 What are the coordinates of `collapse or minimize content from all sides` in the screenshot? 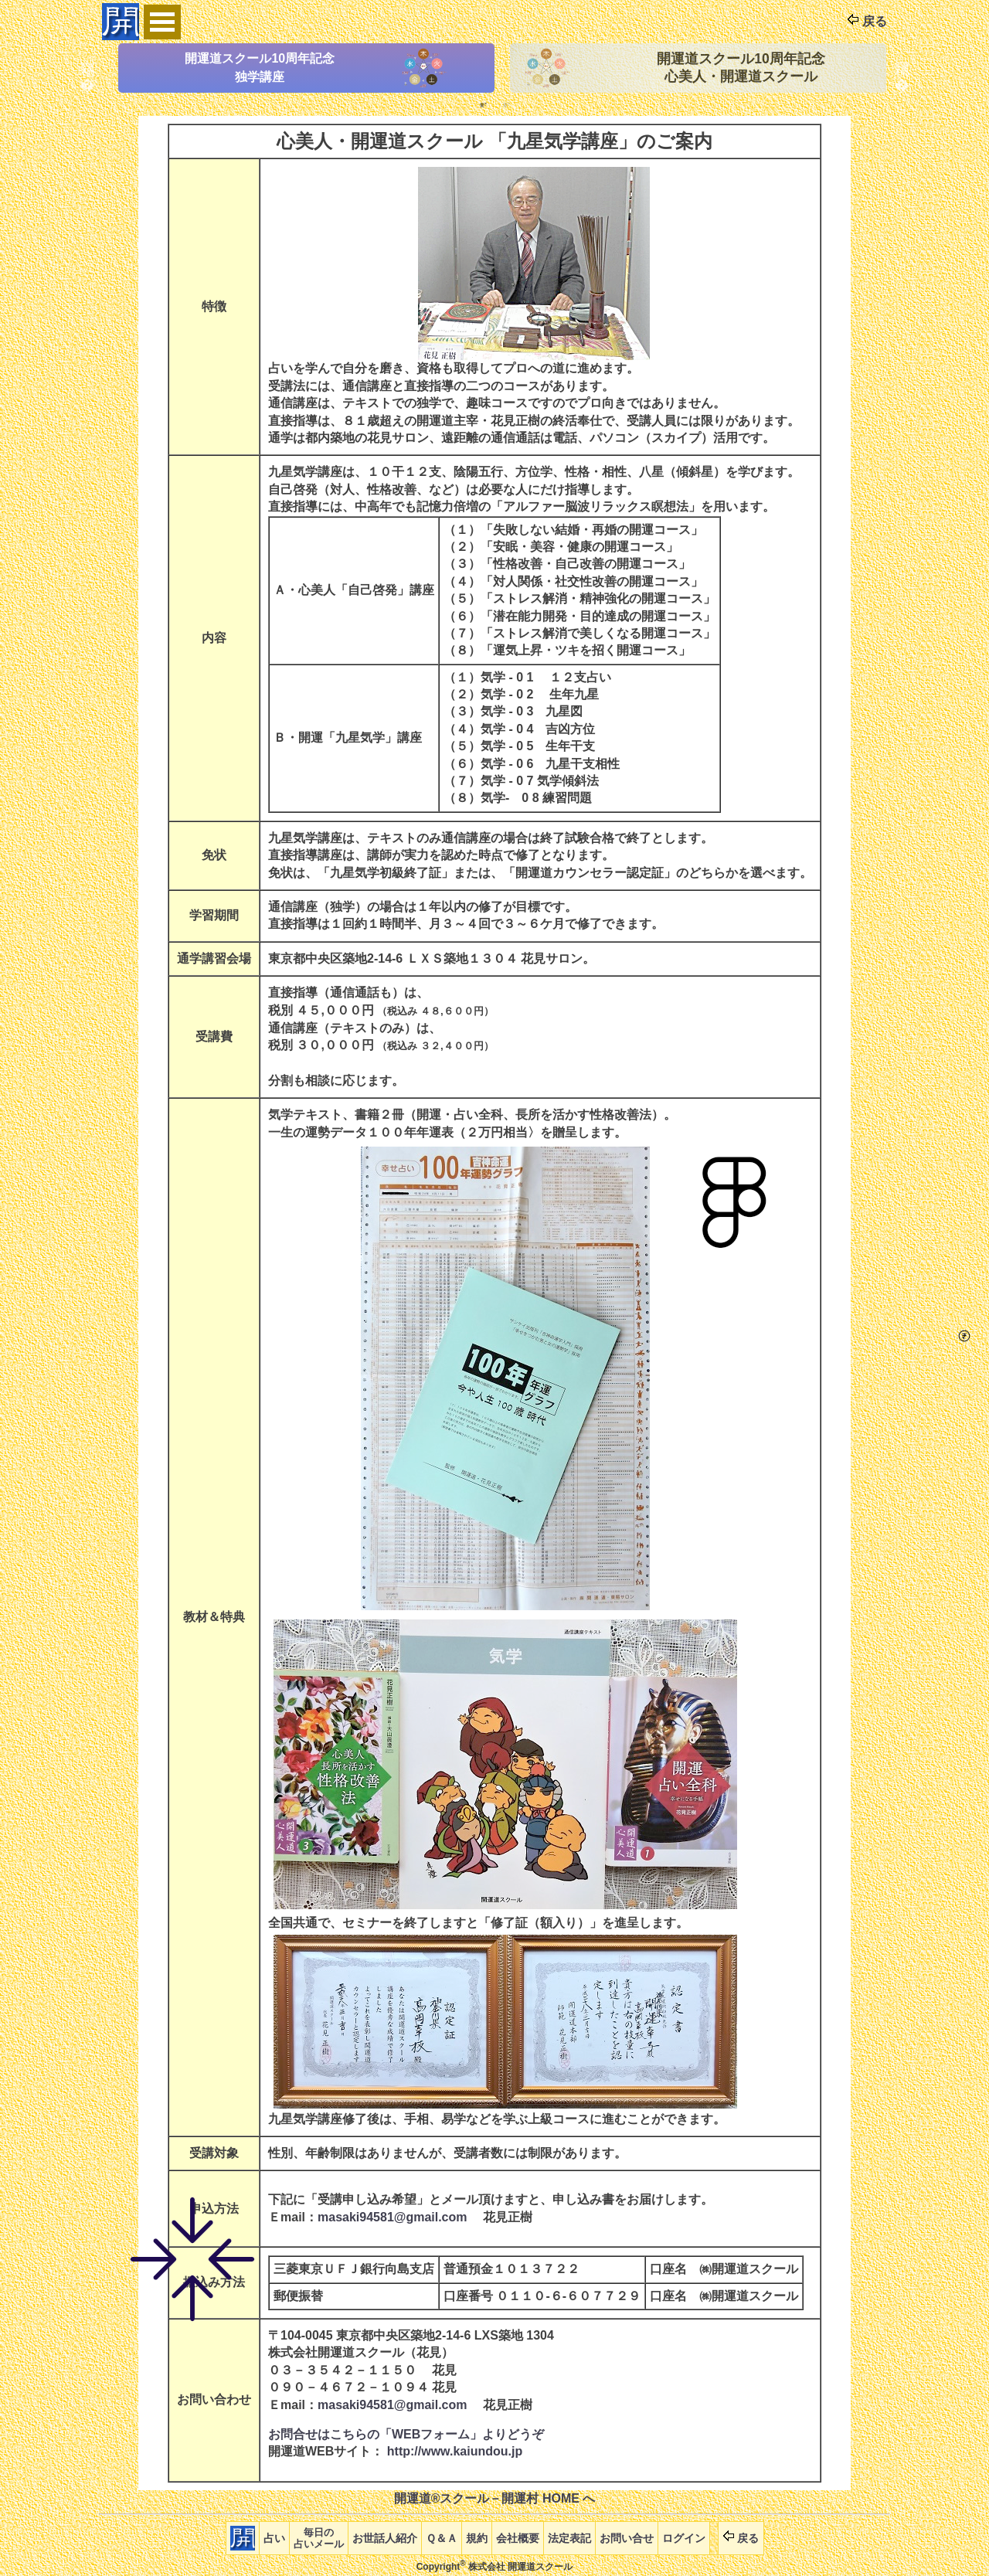 It's located at (192, 2259).